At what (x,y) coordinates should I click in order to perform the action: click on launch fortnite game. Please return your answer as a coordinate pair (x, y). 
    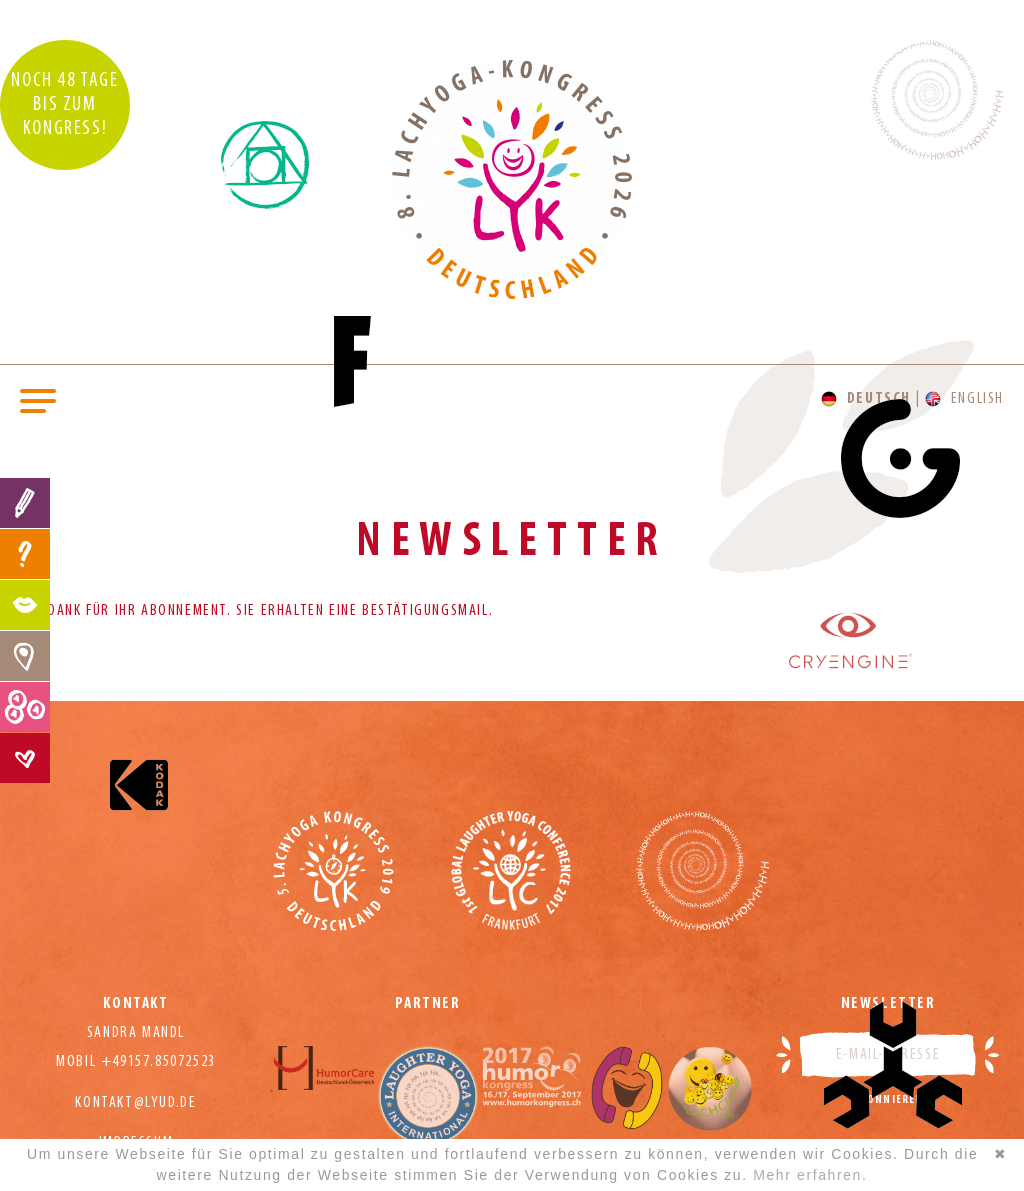
    Looking at the image, I should click on (352, 361).